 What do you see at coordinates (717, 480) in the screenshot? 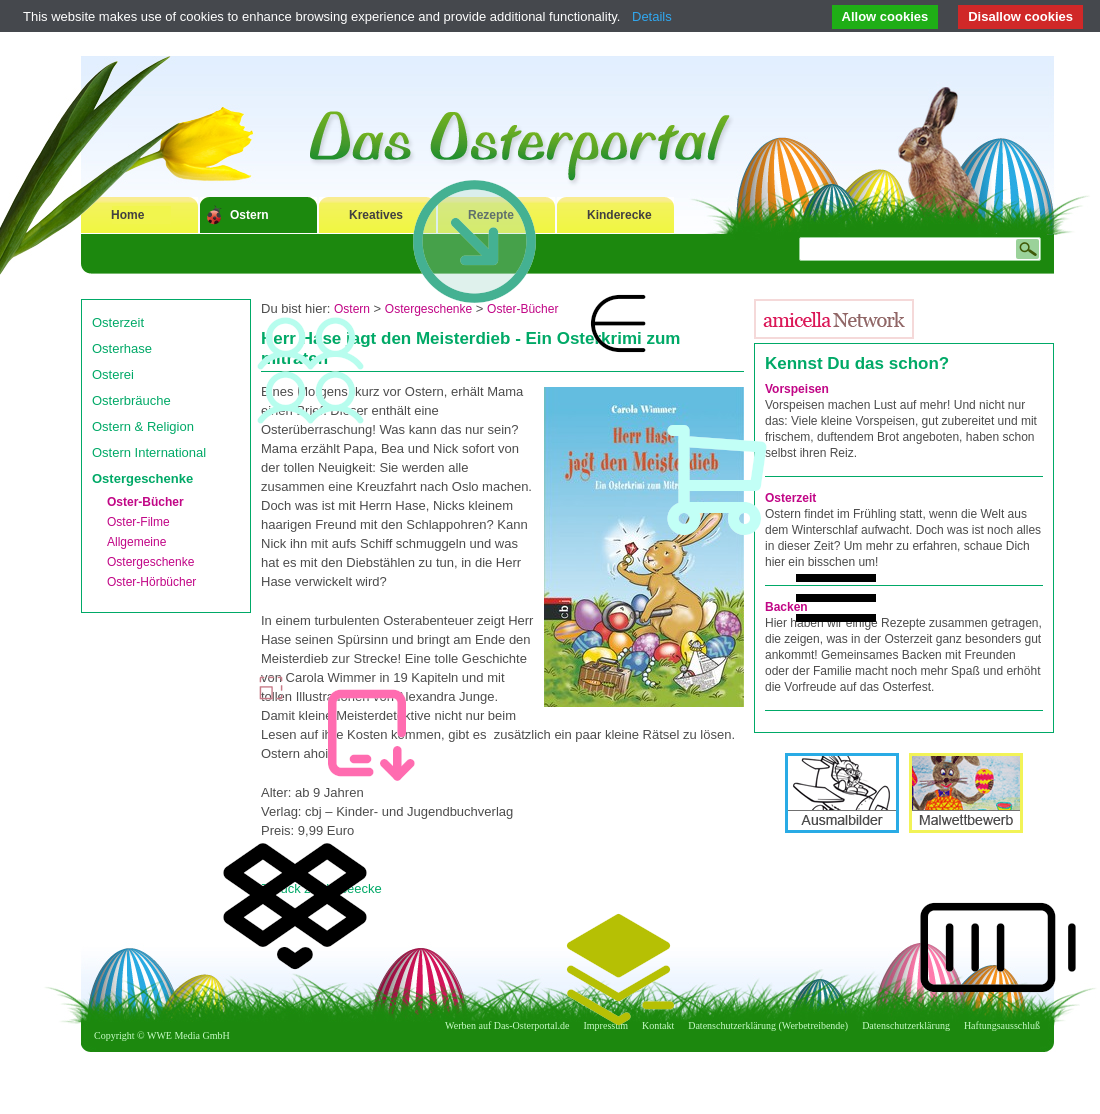
I see `view your shopping cart` at bounding box center [717, 480].